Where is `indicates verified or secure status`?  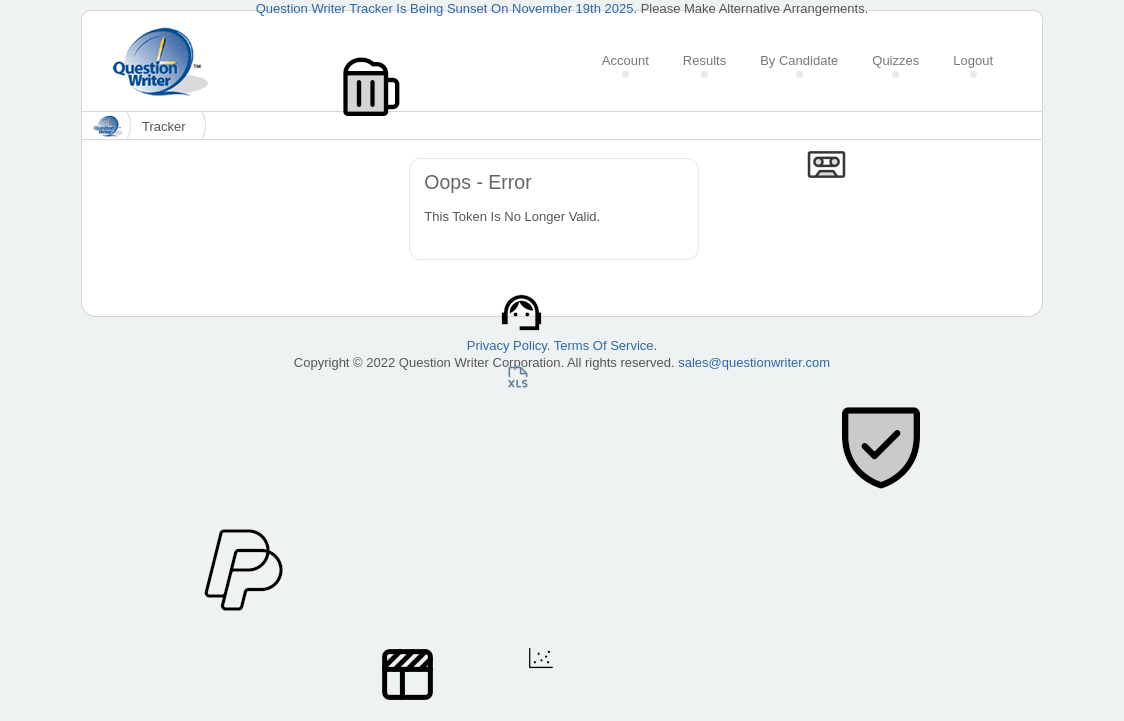
indicates verified or secure status is located at coordinates (881, 443).